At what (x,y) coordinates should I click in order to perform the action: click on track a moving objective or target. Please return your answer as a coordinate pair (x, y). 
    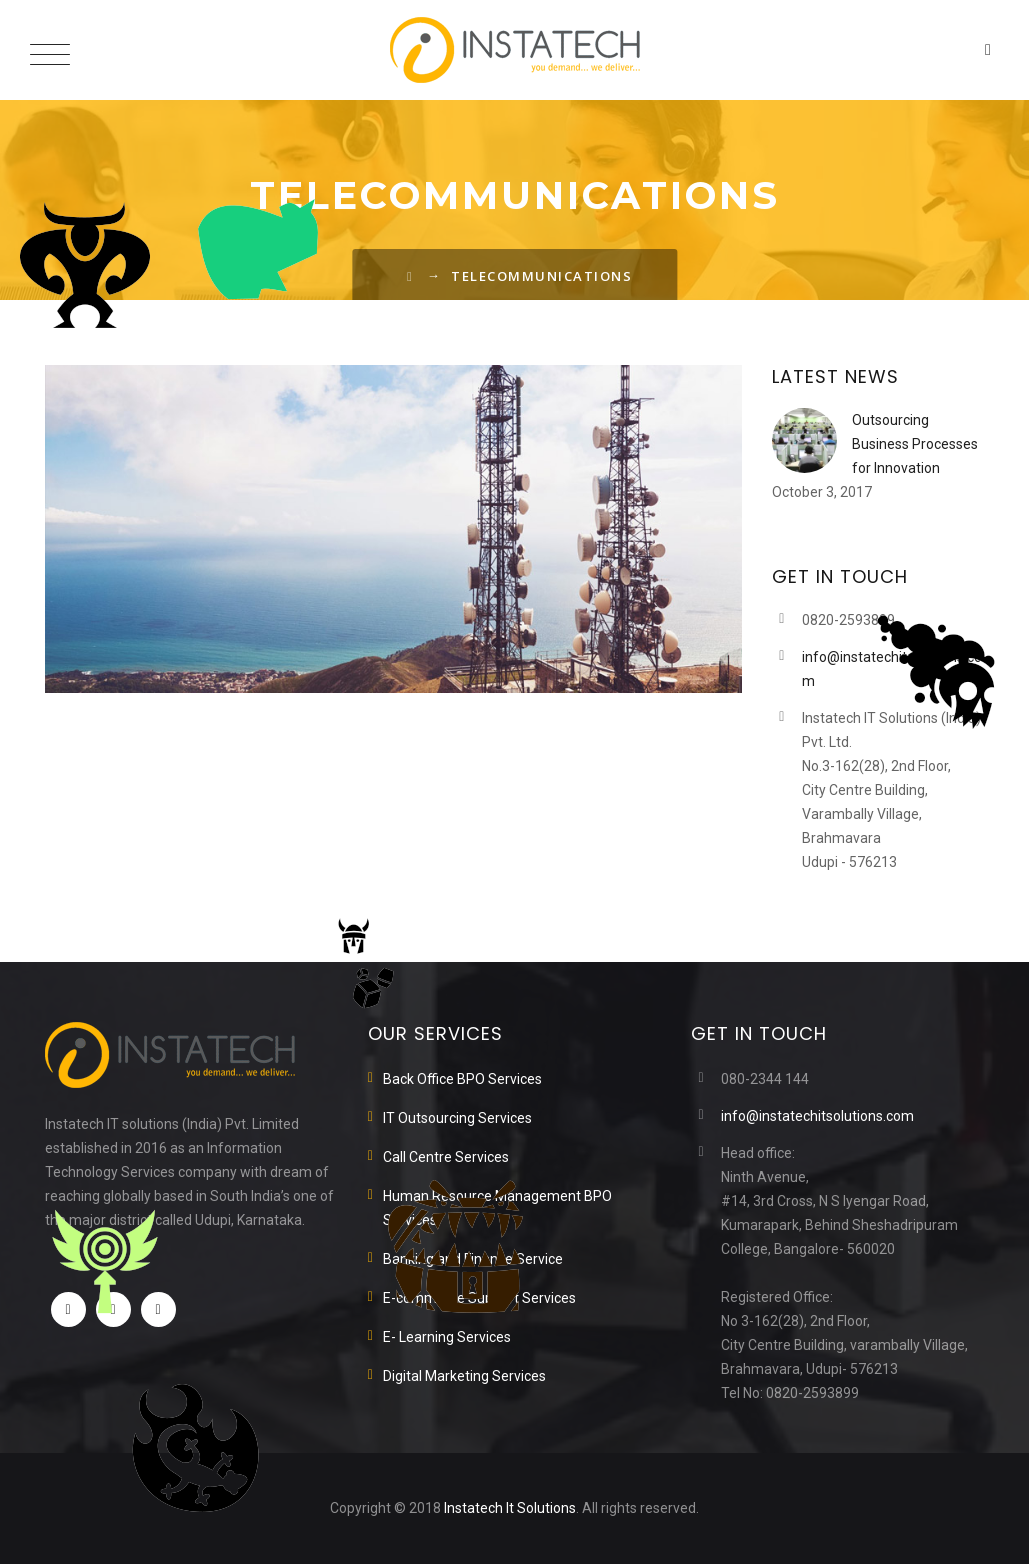
    Looking at the image, I should click on (105, 1261).